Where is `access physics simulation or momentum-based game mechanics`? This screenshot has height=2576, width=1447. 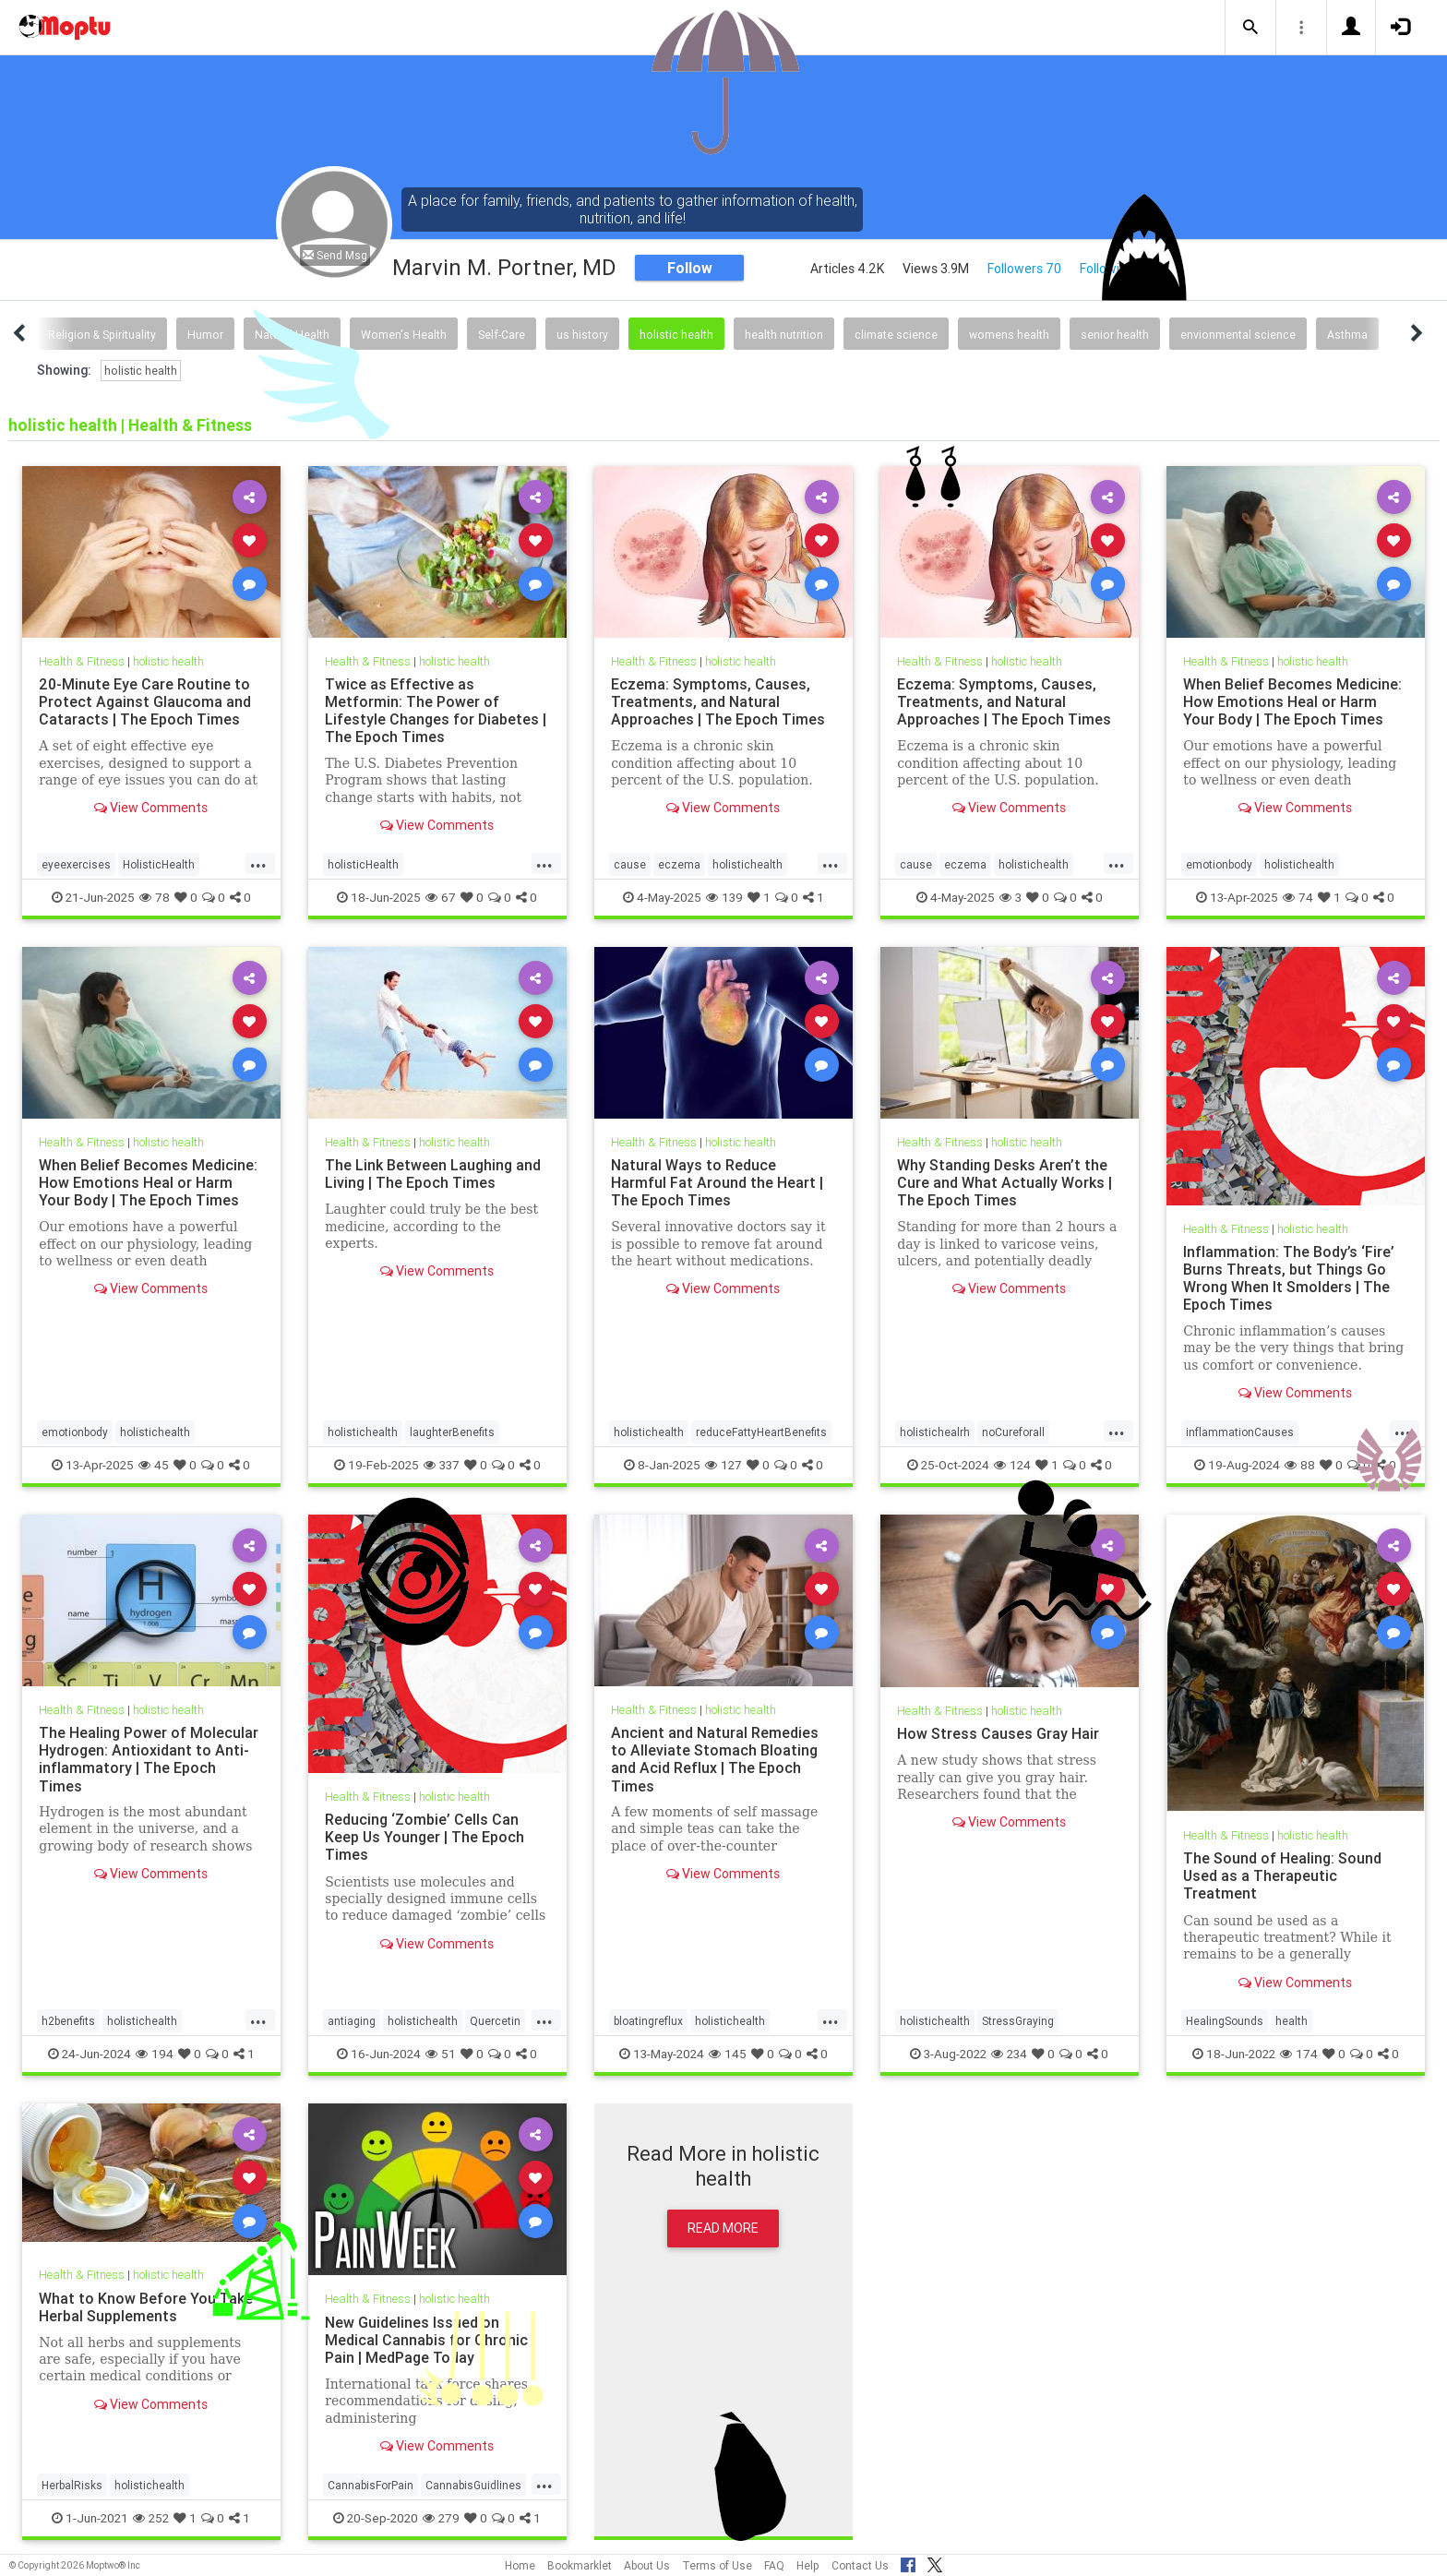 access physics simulation or momentum-based game mechanics is located at coordinates (480, 2374).